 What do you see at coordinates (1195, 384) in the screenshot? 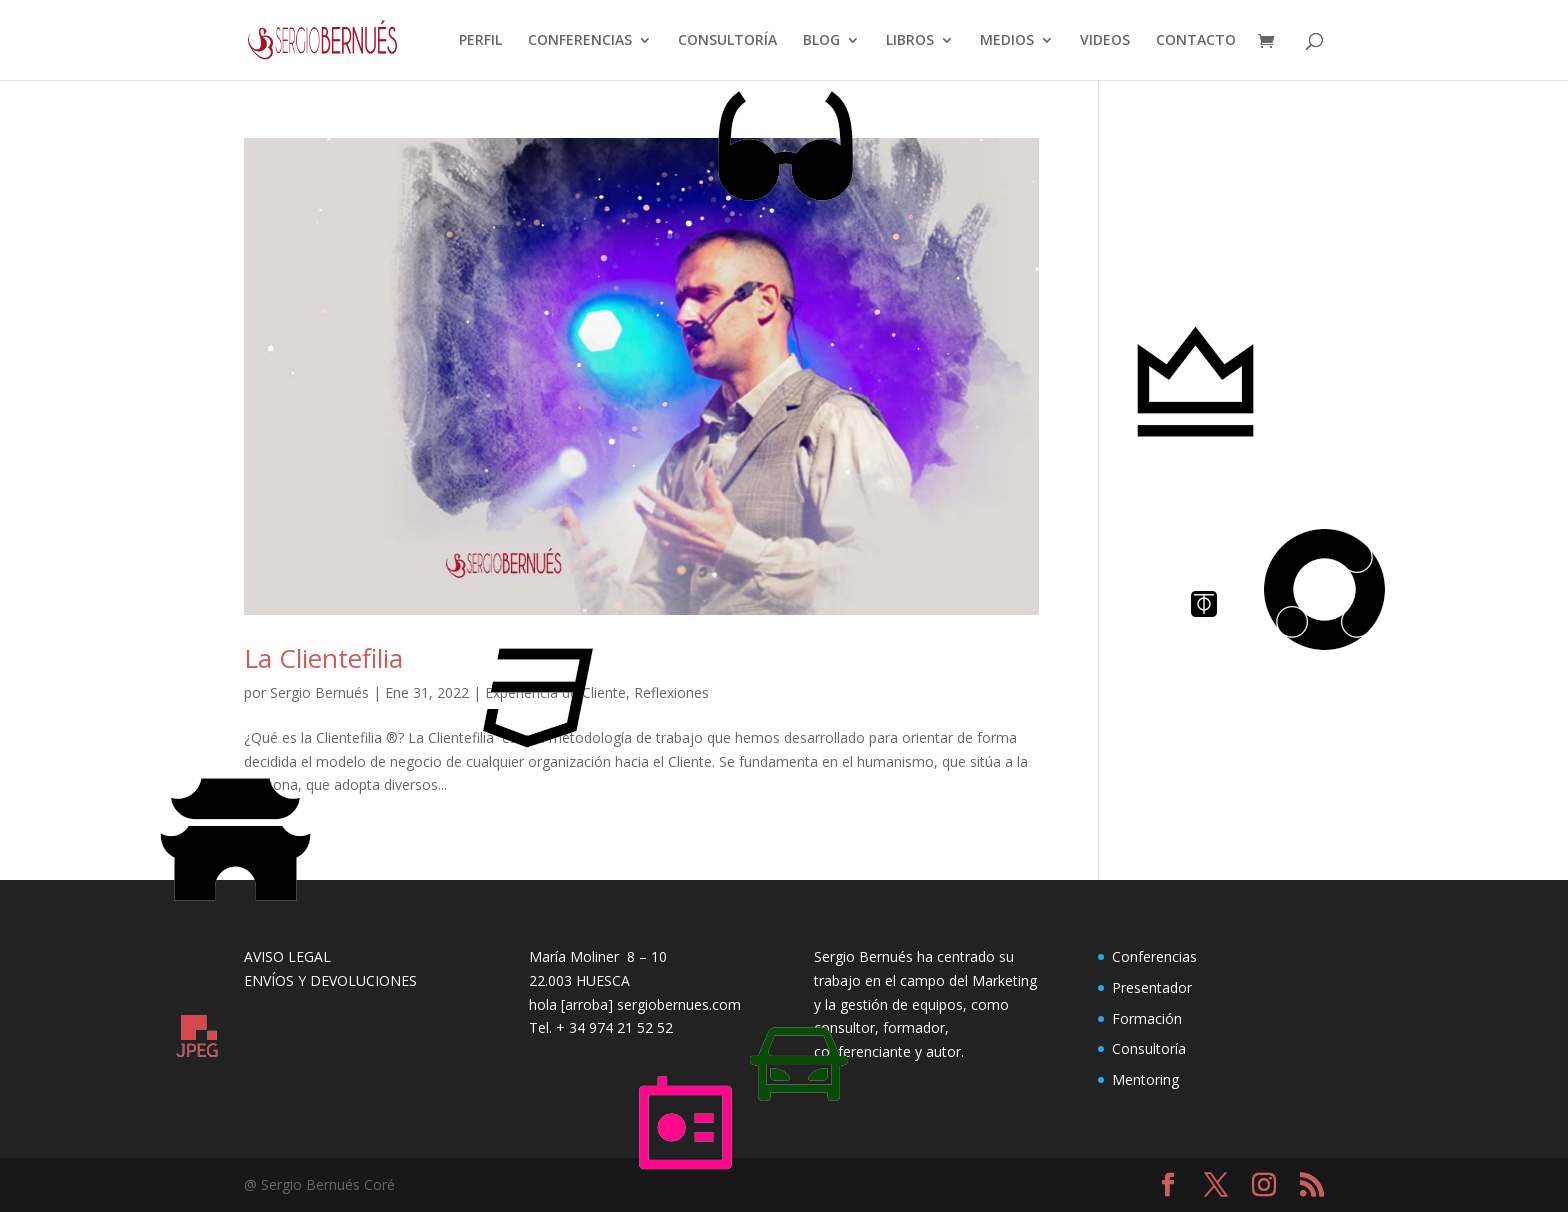
I see `indicates VIP or premium membership status` at bounding box center [1195, 384].